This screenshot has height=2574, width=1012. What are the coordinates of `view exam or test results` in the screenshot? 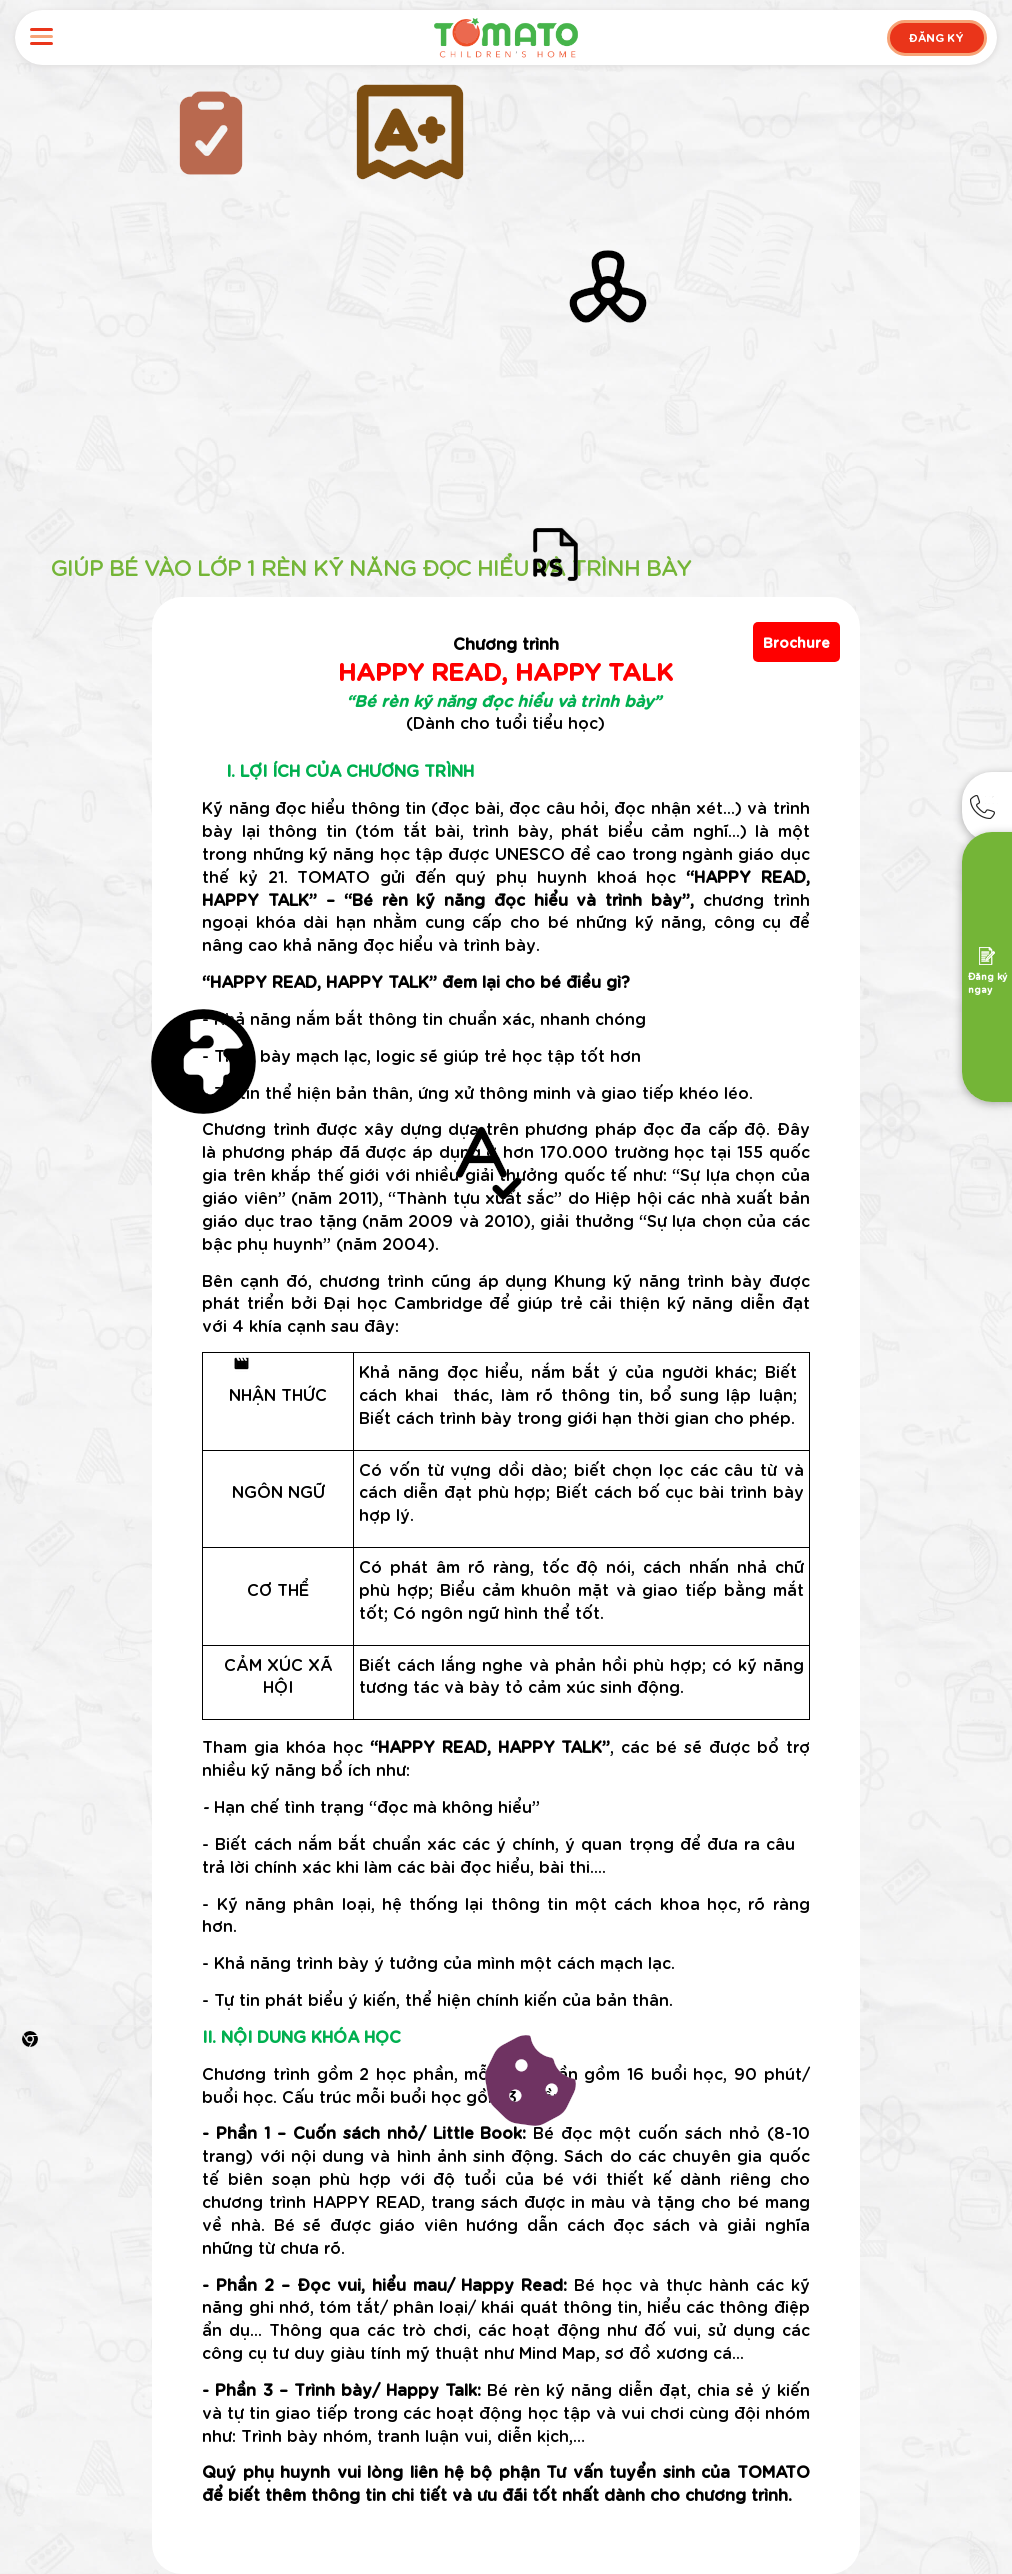 It's located at (410, 130).